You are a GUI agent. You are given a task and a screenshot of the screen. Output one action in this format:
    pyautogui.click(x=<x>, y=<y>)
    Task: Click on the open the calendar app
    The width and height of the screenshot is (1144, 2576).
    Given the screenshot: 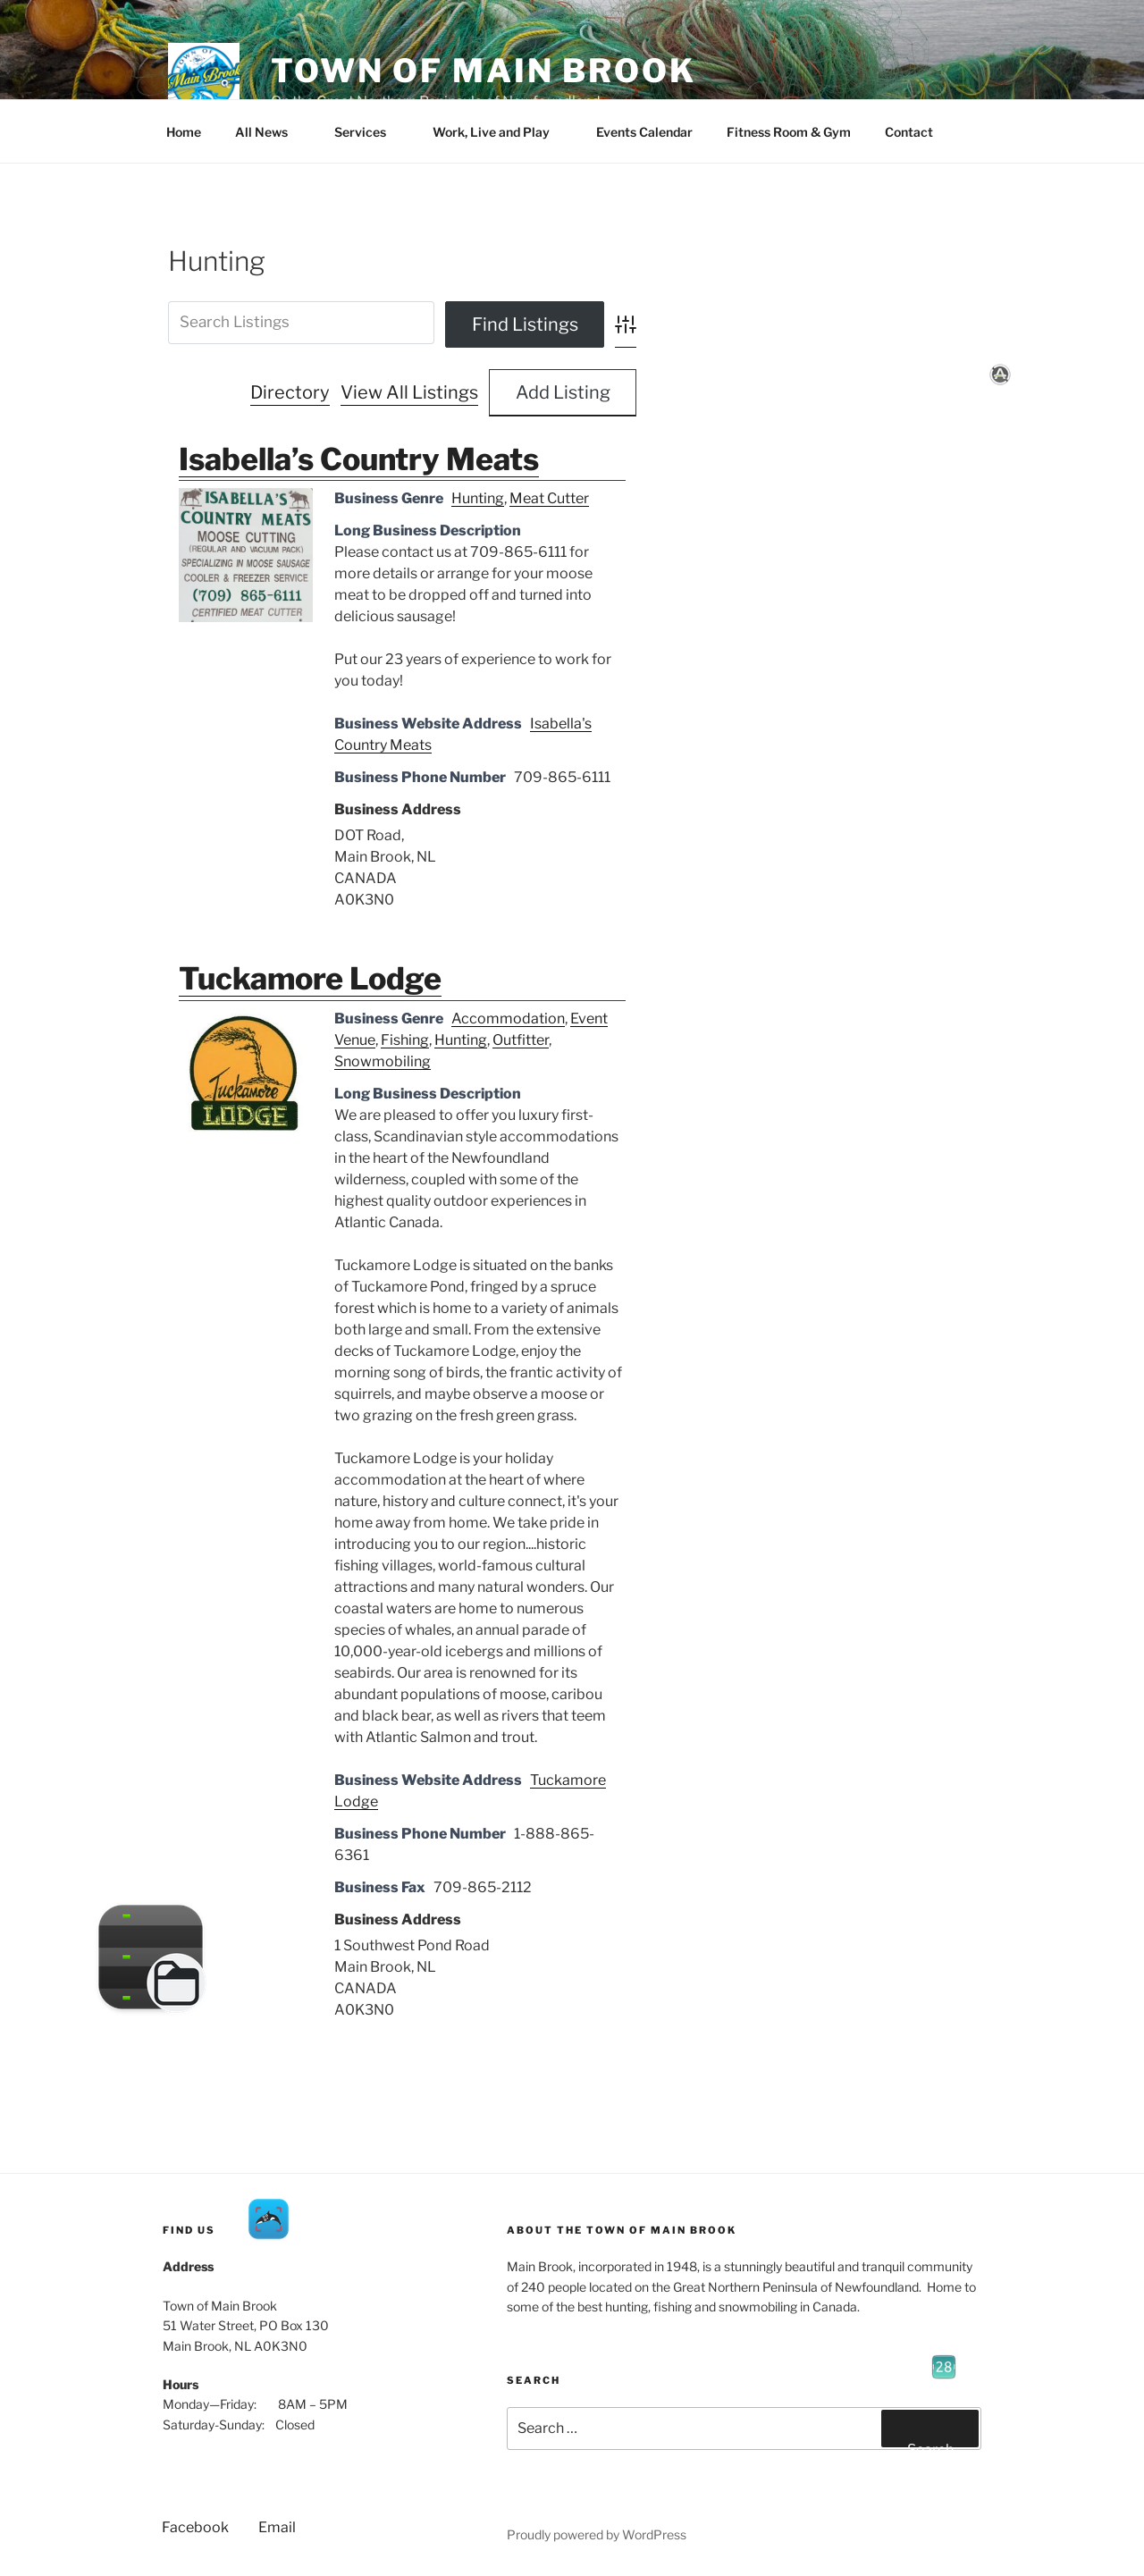 What is the action you would take?
    pyautogui.click(x=944, y=2367)
    